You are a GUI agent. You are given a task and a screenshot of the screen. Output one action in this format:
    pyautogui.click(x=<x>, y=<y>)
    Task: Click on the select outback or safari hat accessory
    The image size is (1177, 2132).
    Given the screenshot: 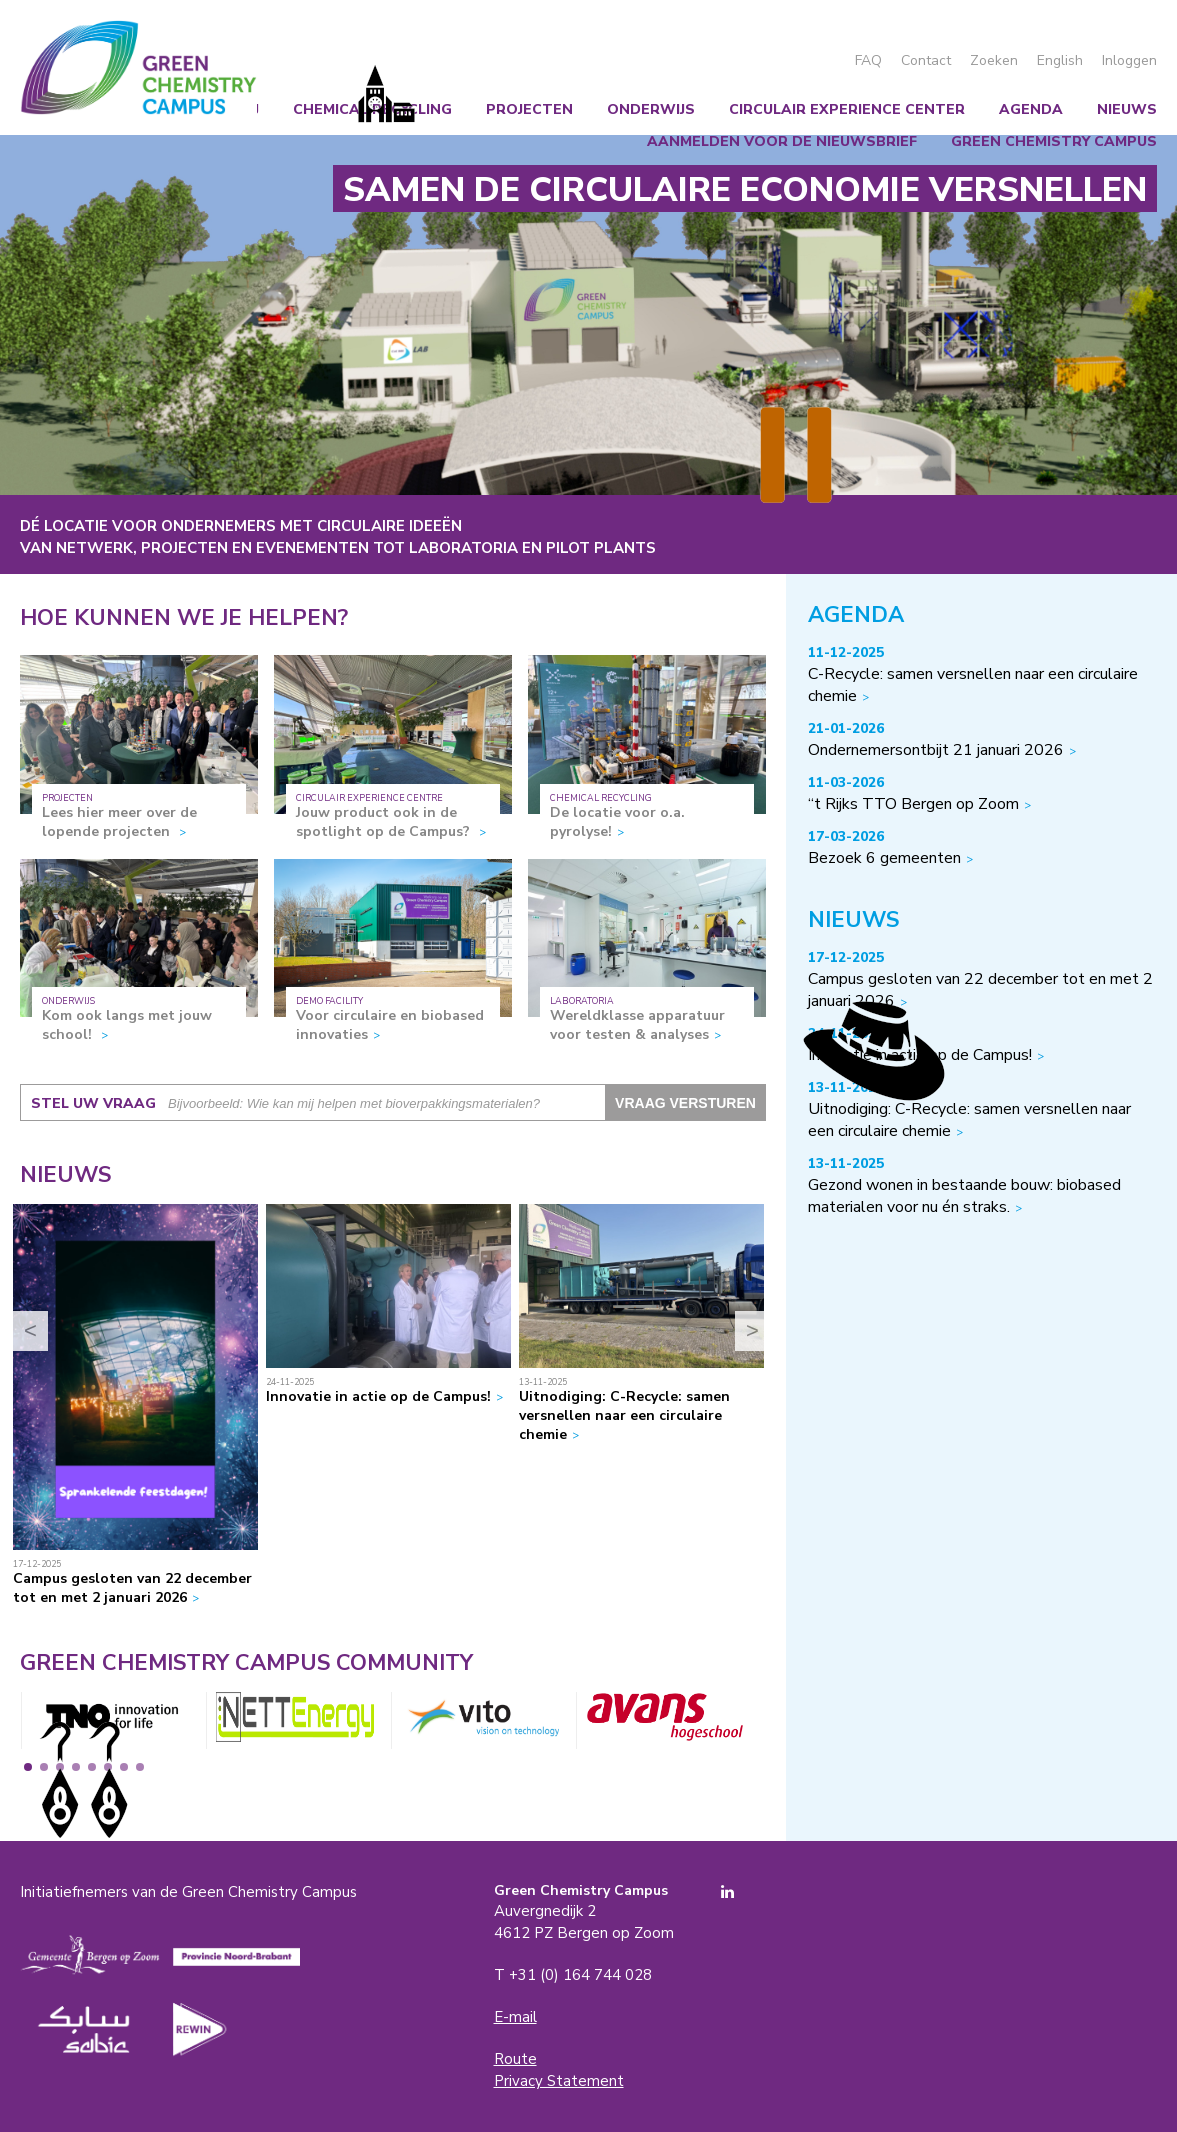 What is the action you would take?
    pyautogui.click(x=874, y=1051)
    